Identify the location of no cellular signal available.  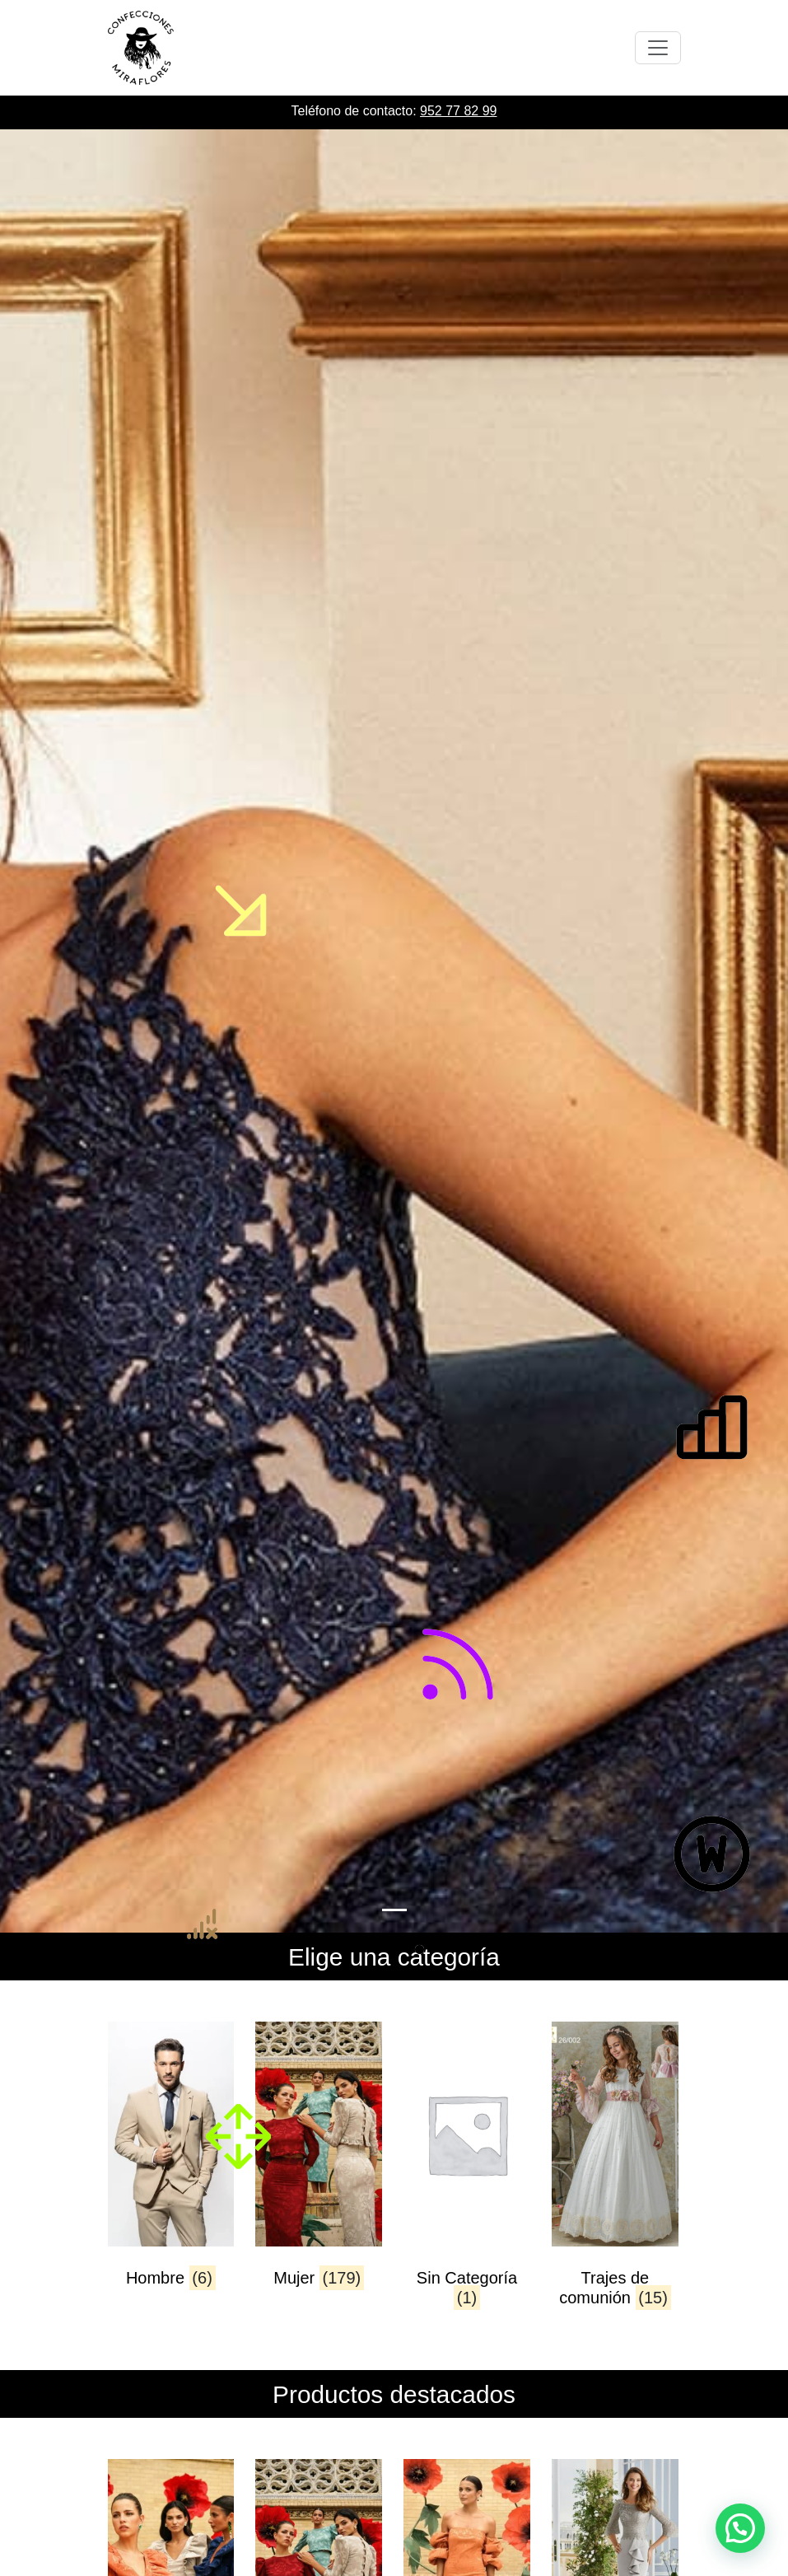
(203, 1925).